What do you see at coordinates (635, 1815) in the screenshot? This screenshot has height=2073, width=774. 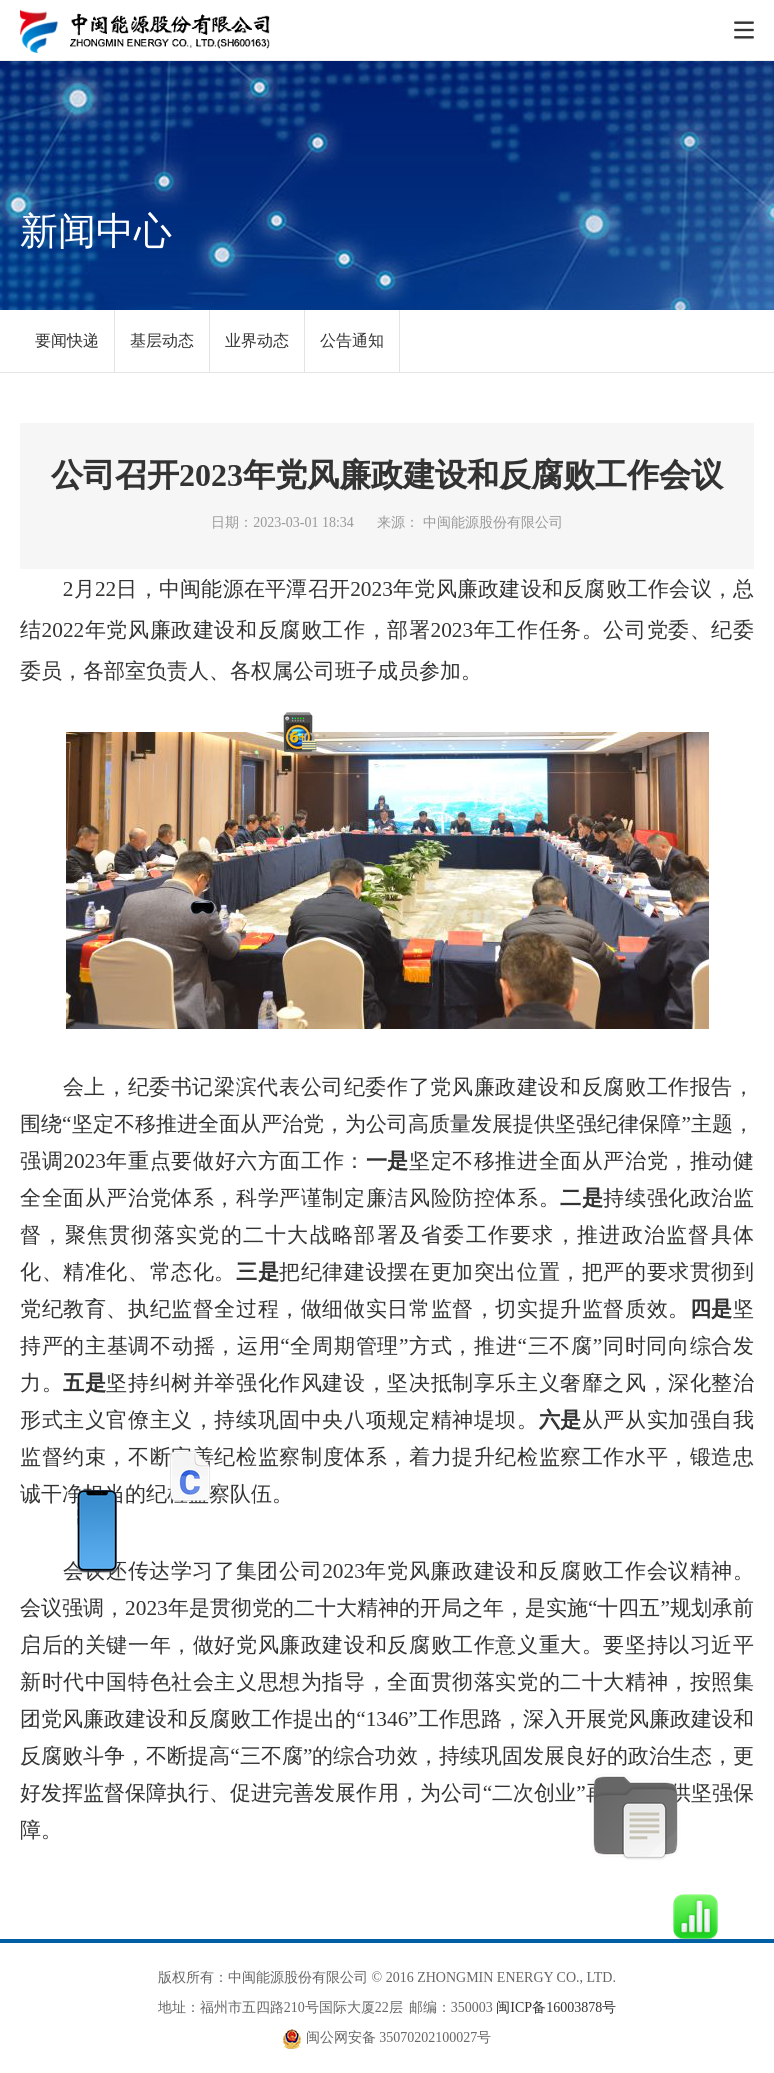 I see `open an existing document or file` at bounding box center [635, 1815].